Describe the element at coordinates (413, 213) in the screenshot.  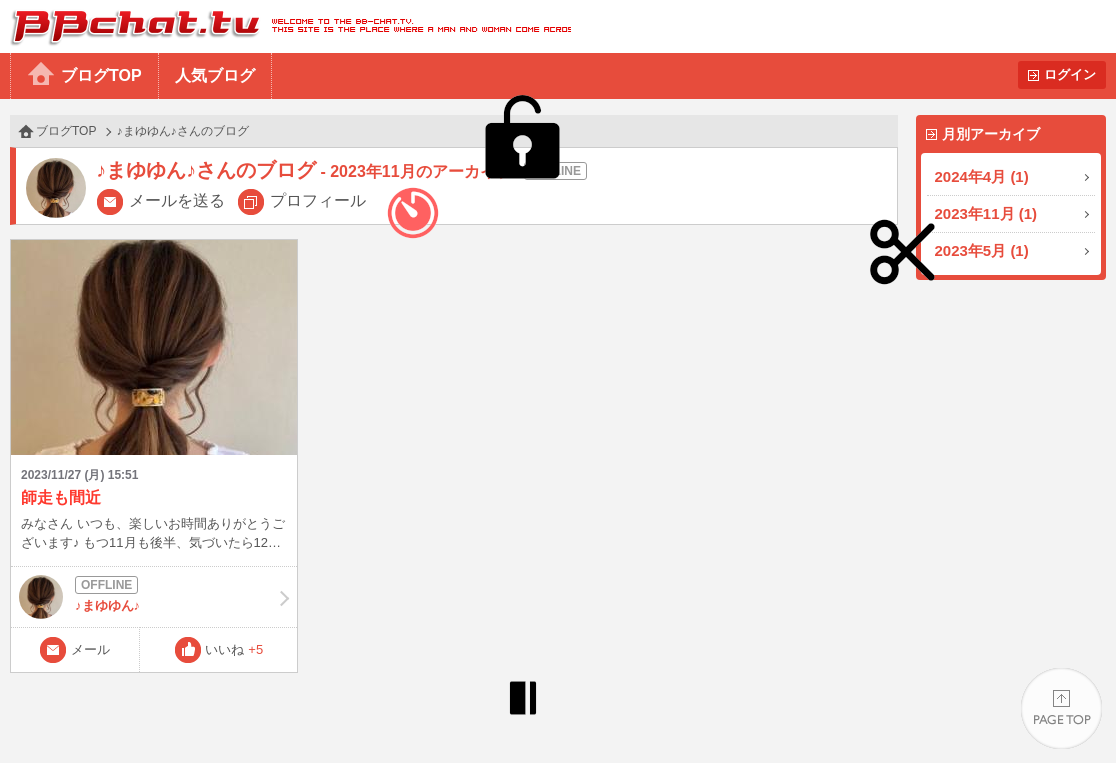
I see `set or start a timer` at that location.